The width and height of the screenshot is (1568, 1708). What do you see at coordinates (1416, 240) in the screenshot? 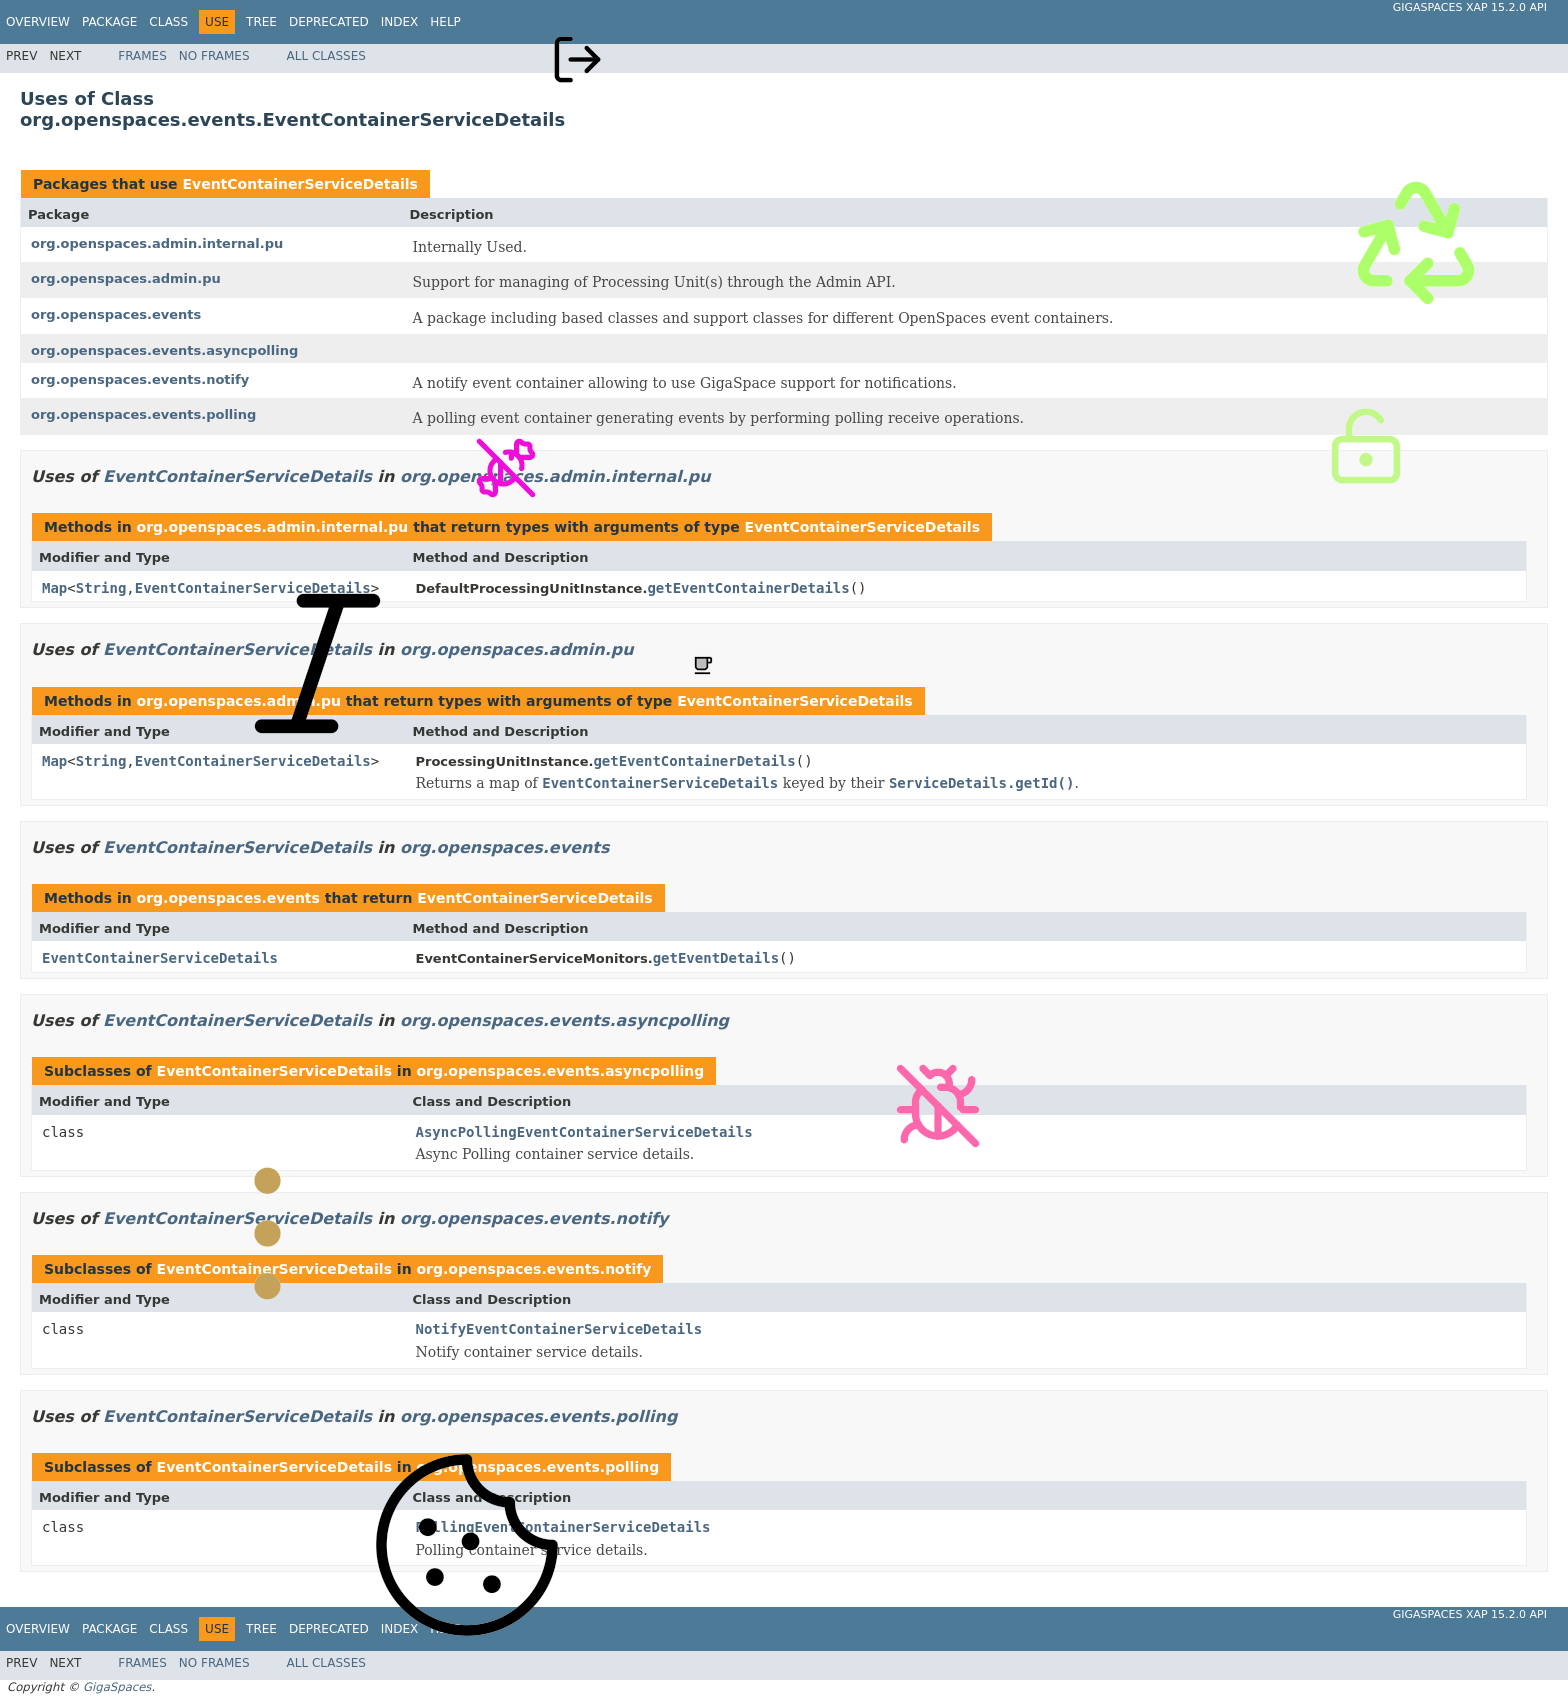
I see `indicates recyclable or eco-friendly content` at bounding box center [1416, 240].